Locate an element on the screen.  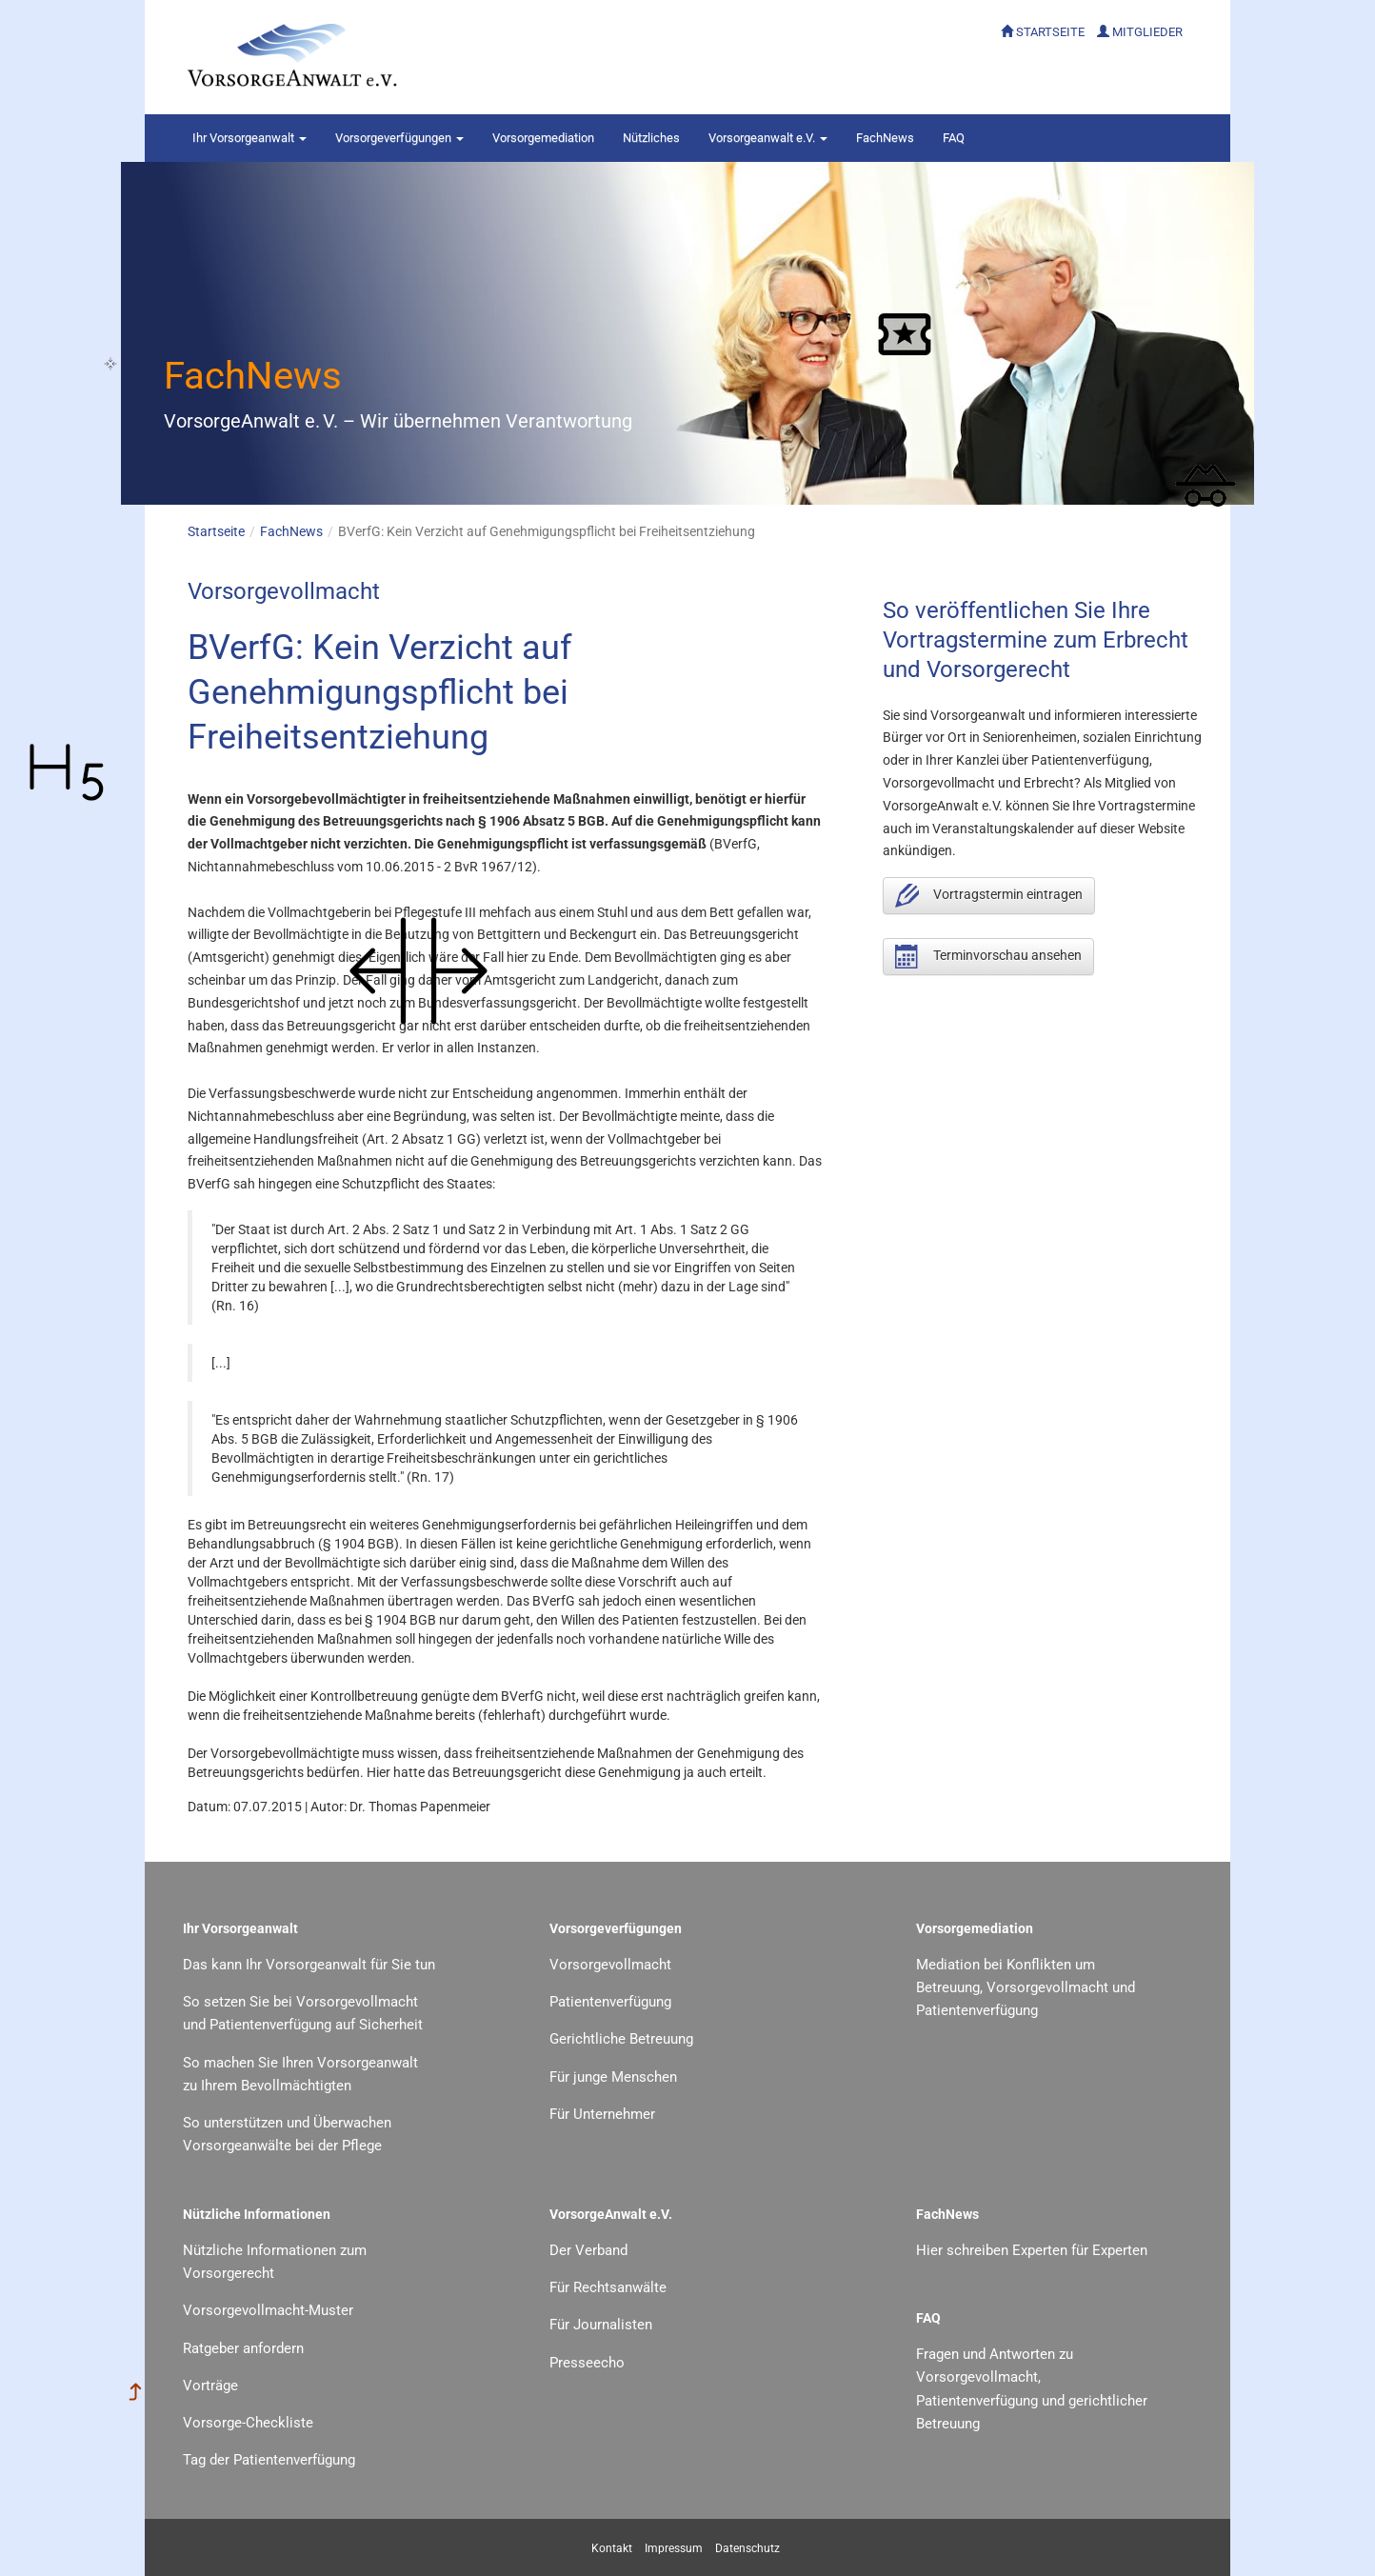
format text as heading level 5 is located at coordinates (62, 770).